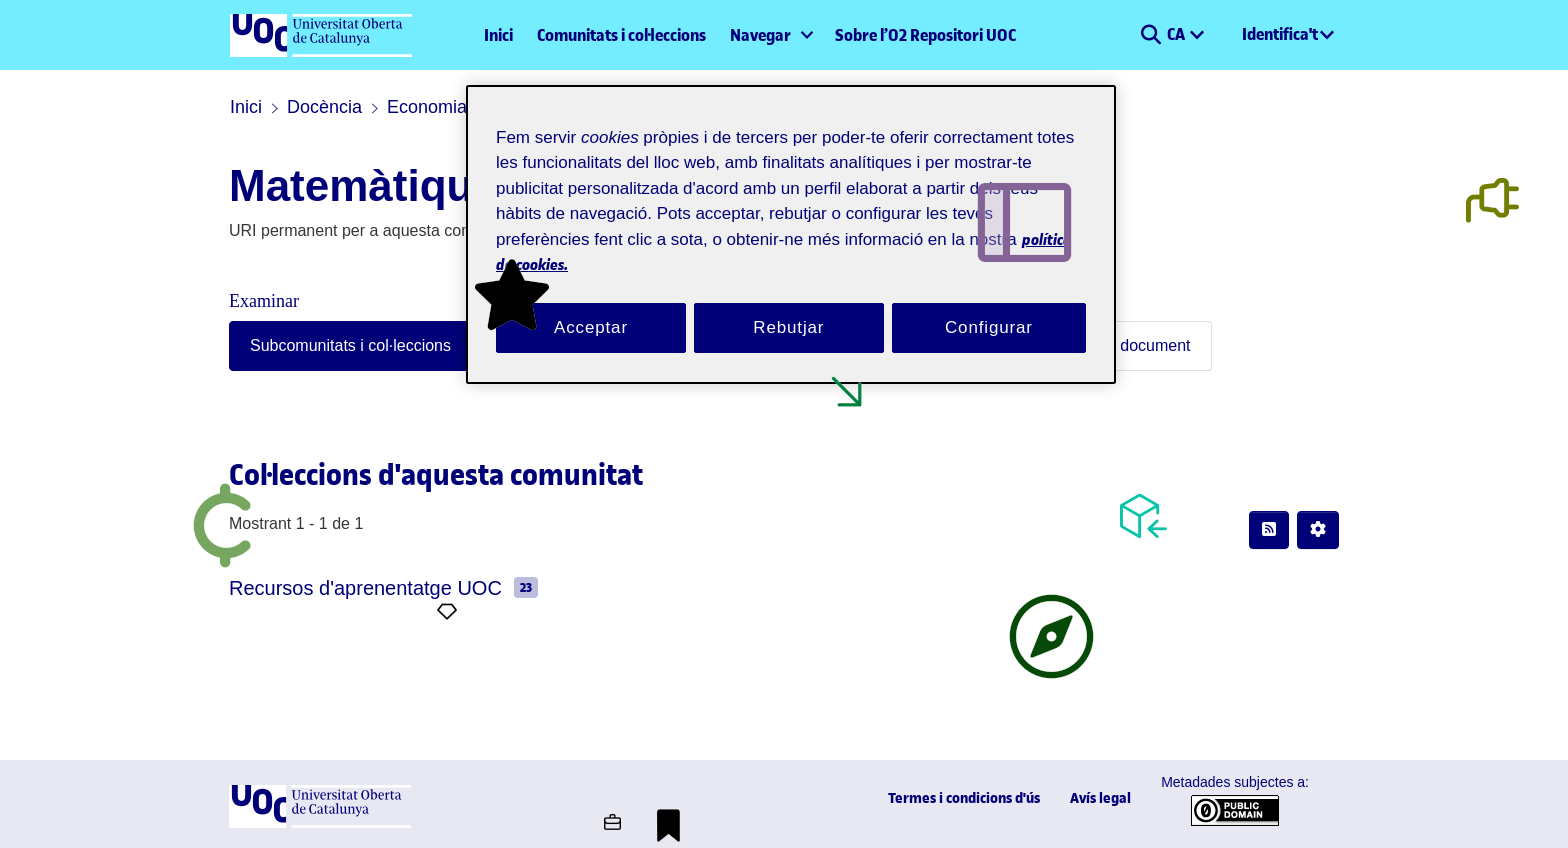 This screenshot has width=1568, height=848. Describe the element at coordinates (1024, 222) in the screenshot. I see `toggle sidebar panel visibility` at that location.